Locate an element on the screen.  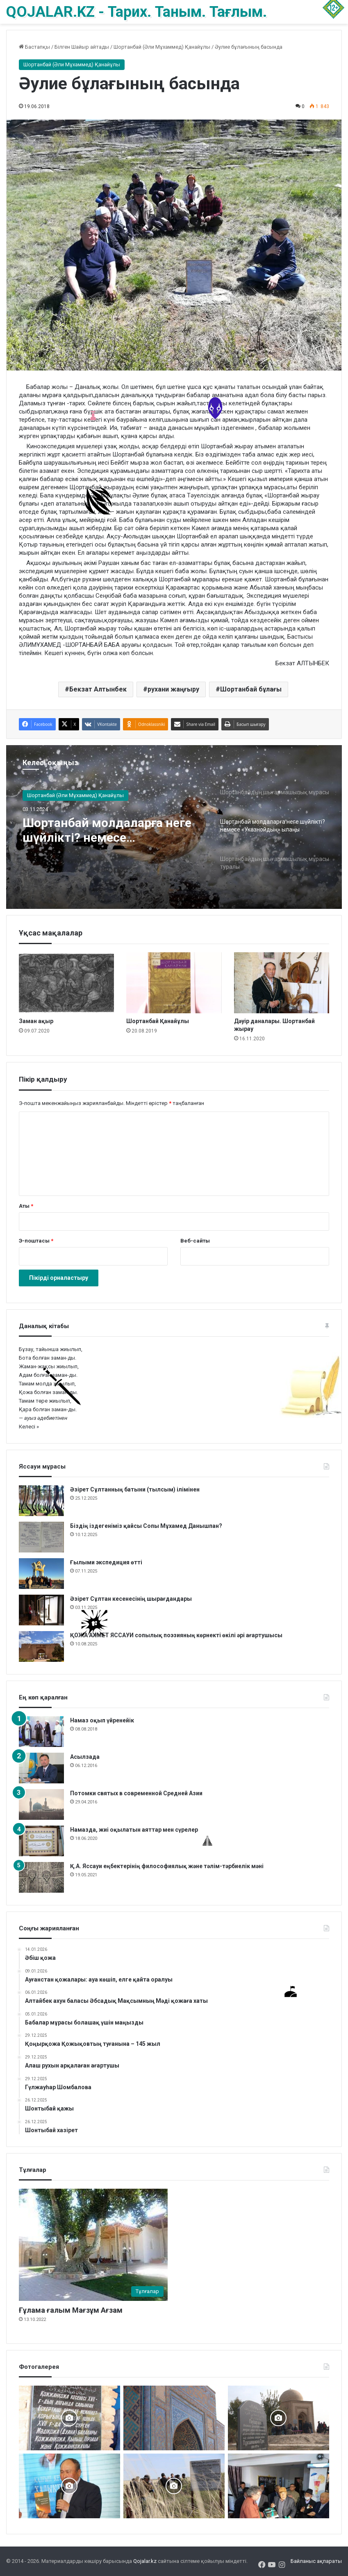
equip a two-handed sword weapon is located at coordinates (62, 1386).